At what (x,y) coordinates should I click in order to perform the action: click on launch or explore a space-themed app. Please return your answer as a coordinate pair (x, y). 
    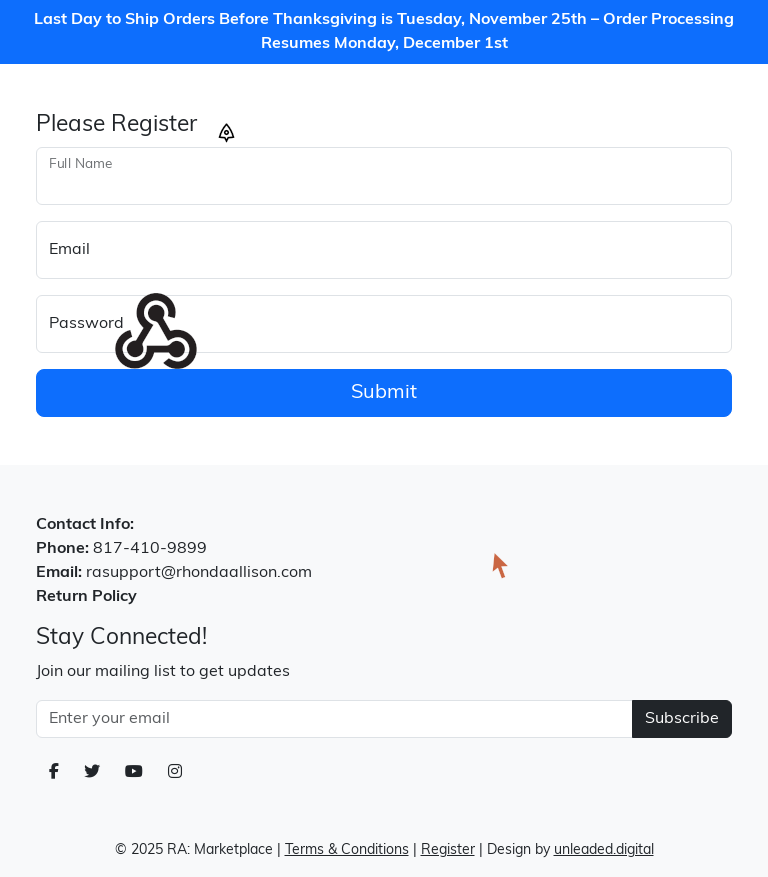
    Looking at the image, I should click on (226, 132).